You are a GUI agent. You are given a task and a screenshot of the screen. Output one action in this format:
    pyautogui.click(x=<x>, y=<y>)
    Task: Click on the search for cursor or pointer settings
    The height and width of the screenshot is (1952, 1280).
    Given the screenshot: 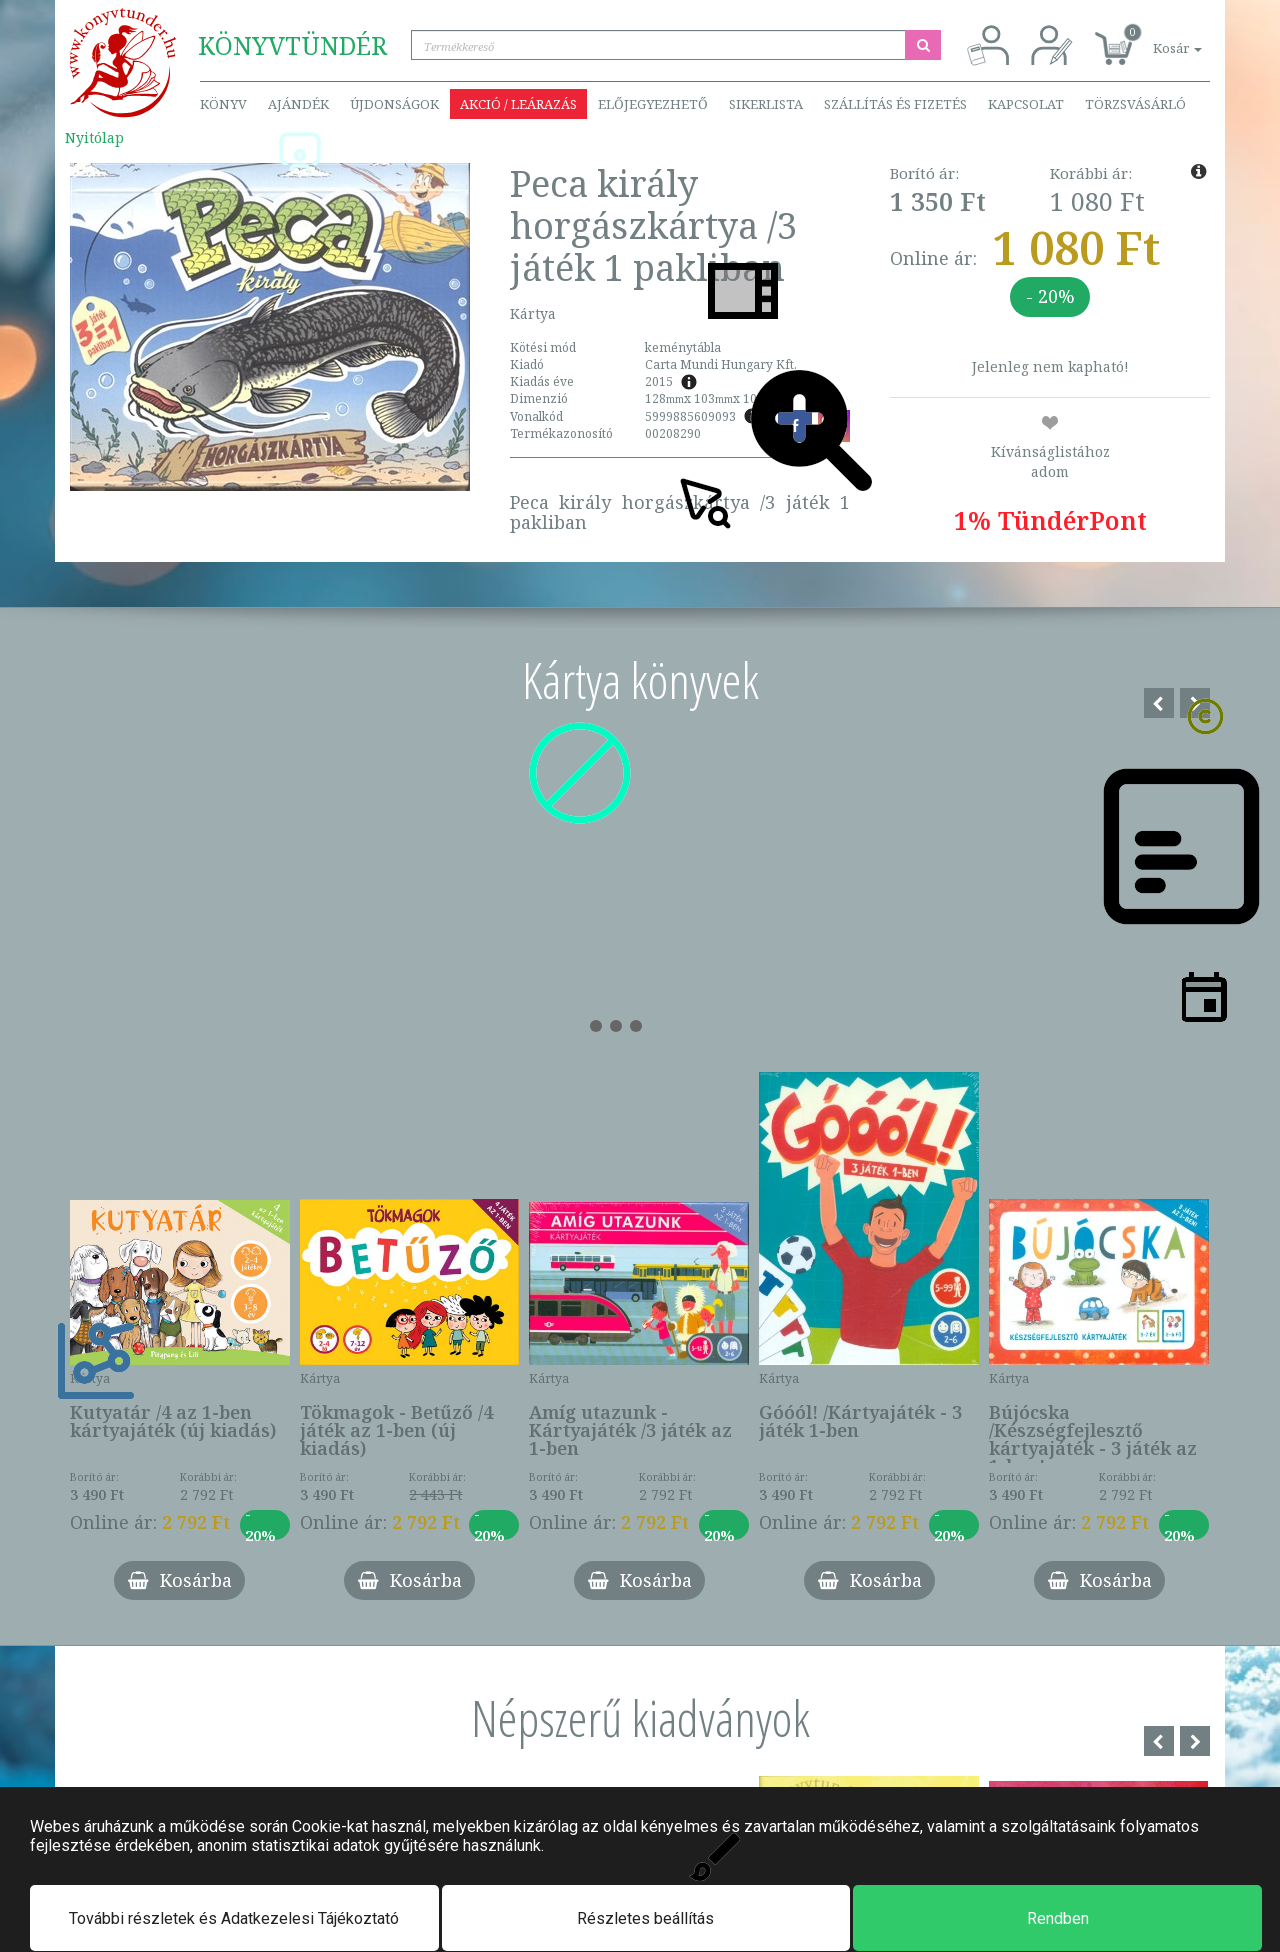 What is the action you would take?
    pyautogui.click(x=703, y=501)
    